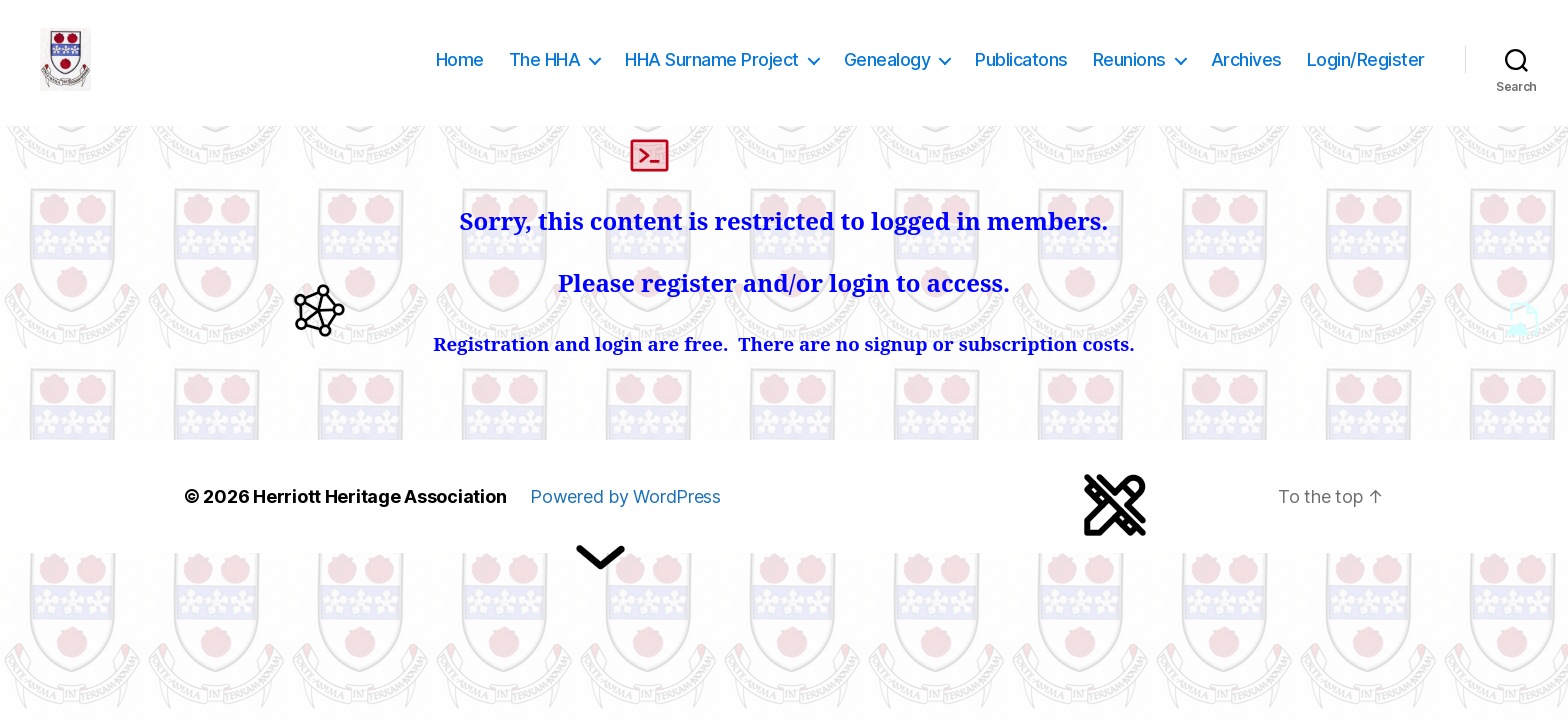  Describe the element at coordinates (1524, 319) in the screenshot. I see `view image file` at that location.